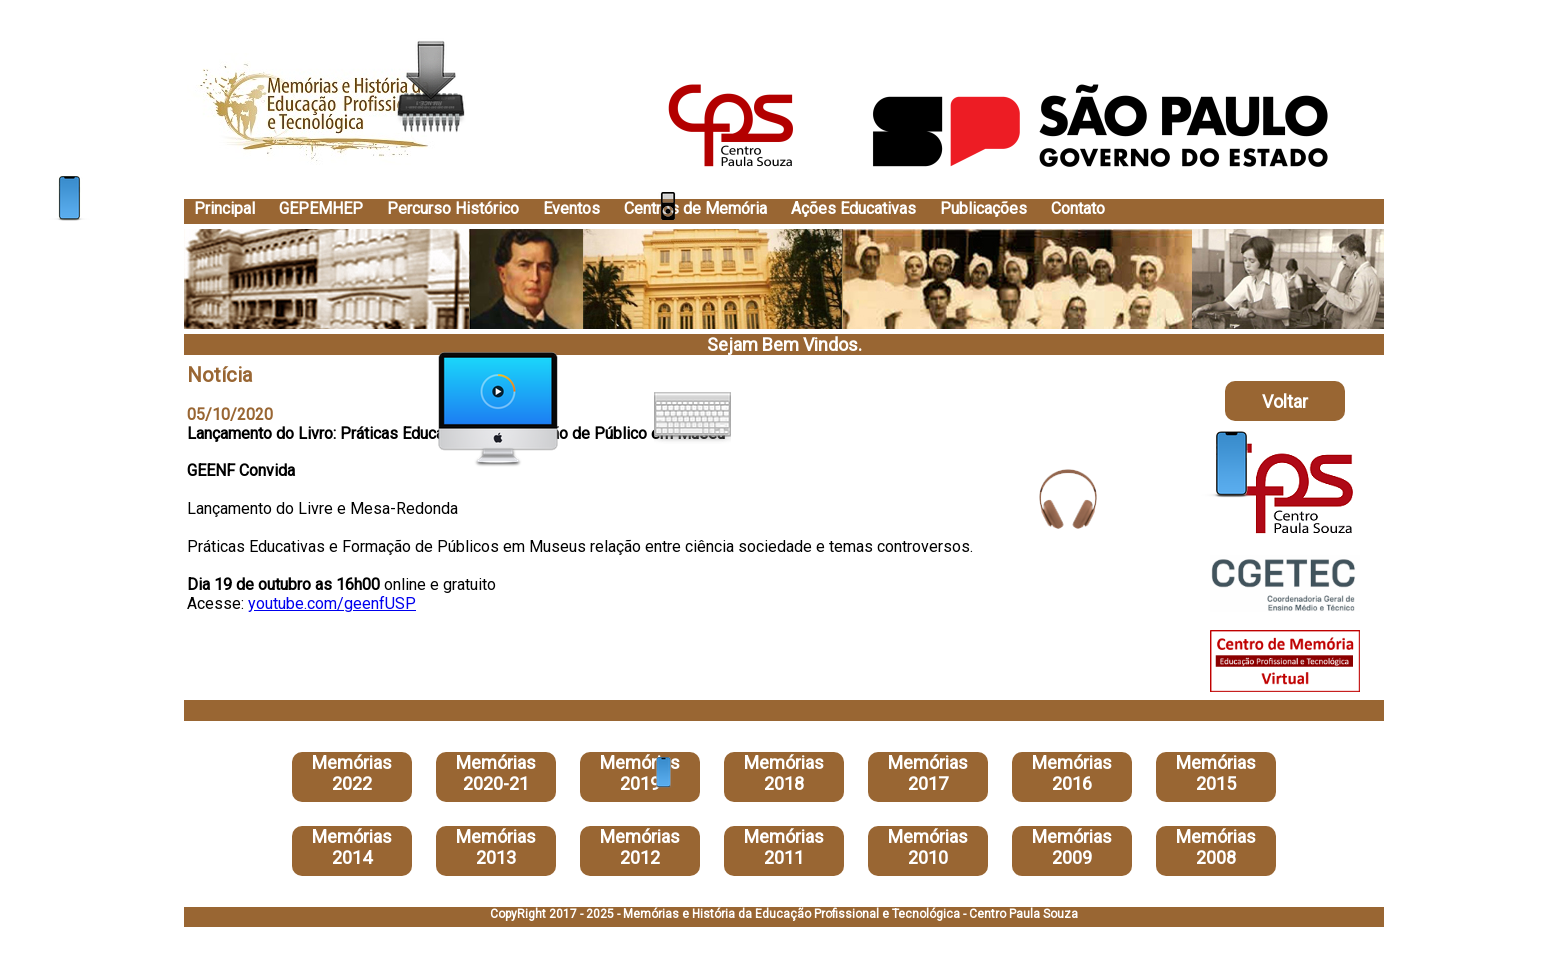 This screenshot has width=1568, height=963. Describe the element at coordinates (663, 772) in the screenshot. I see `connected iPhone device` at that location.